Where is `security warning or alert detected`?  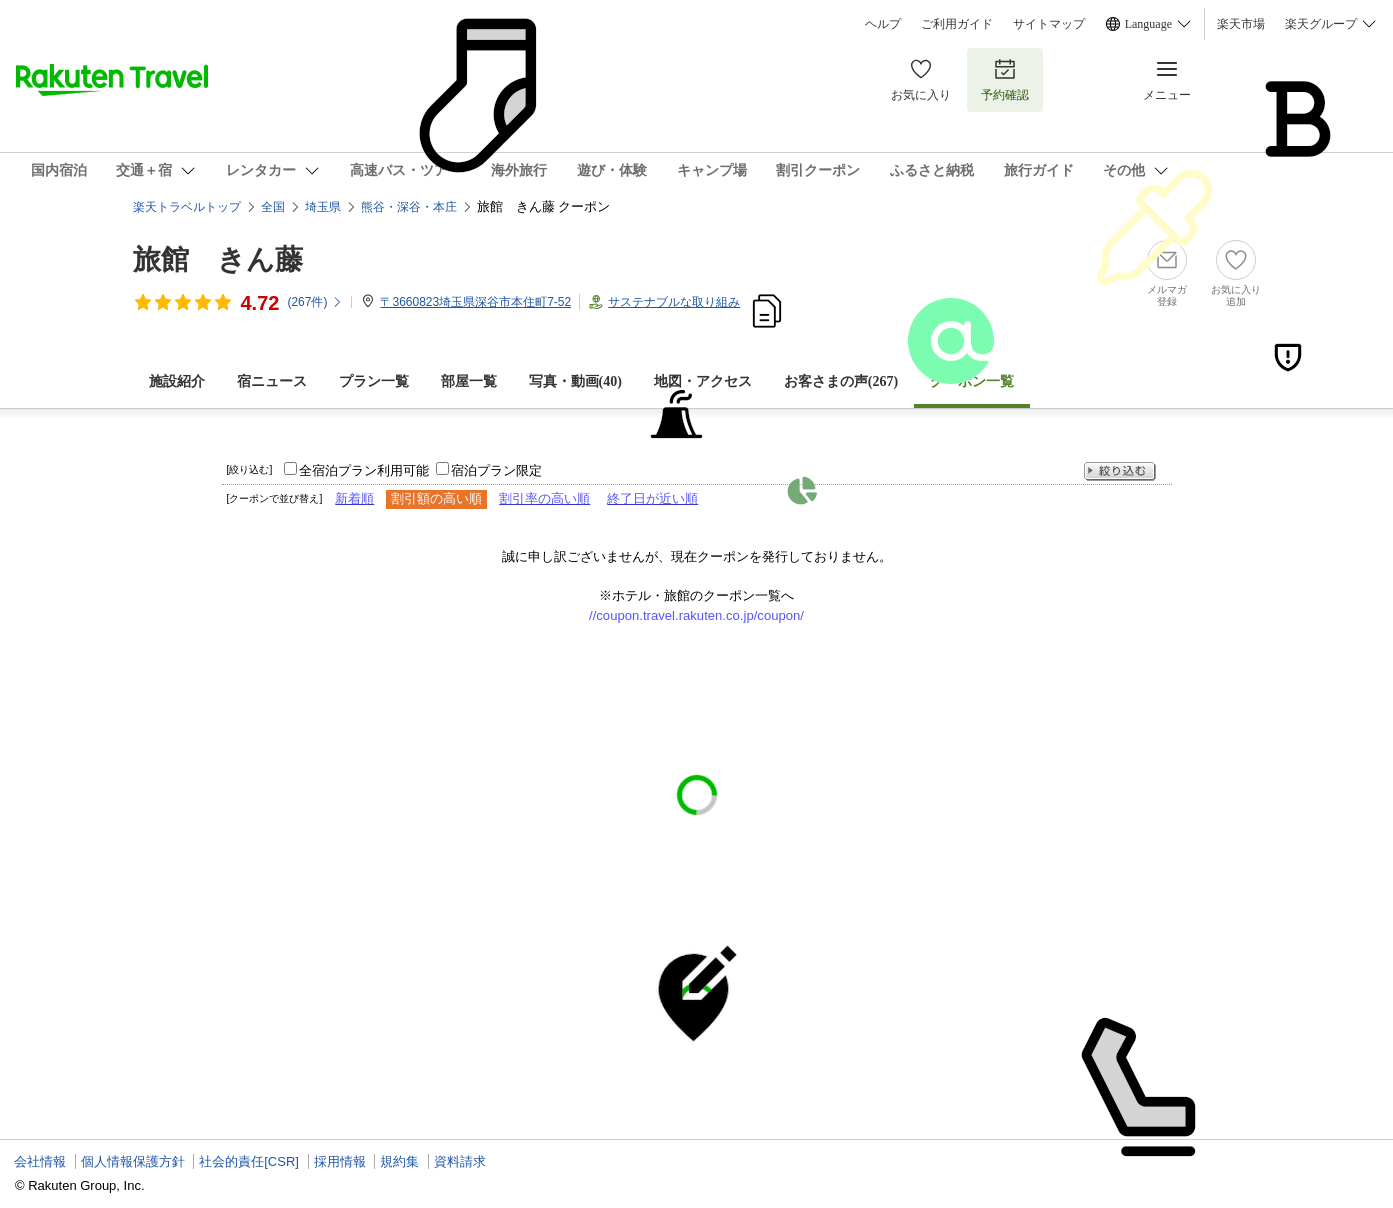 security warning or alert detected is located at coordinates (1288, 356).